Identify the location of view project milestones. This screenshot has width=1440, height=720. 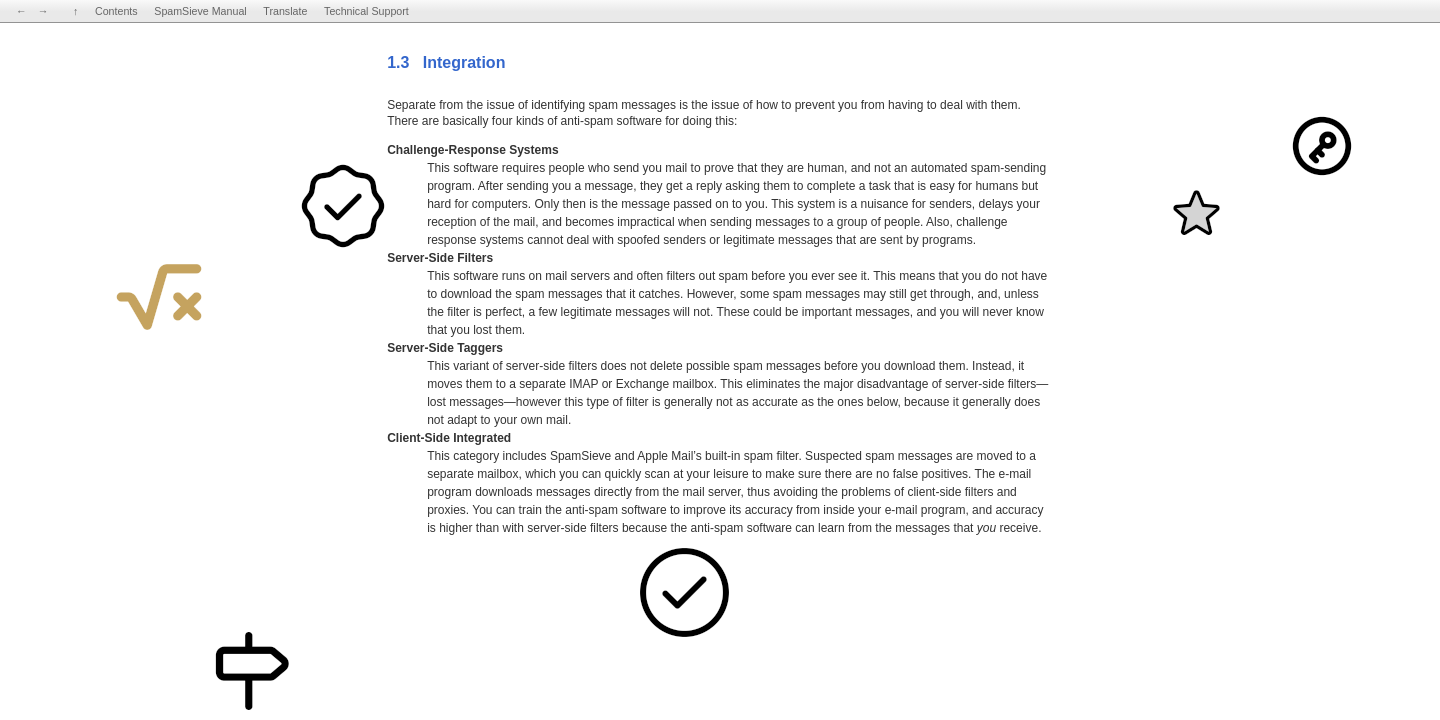
(250, 671).